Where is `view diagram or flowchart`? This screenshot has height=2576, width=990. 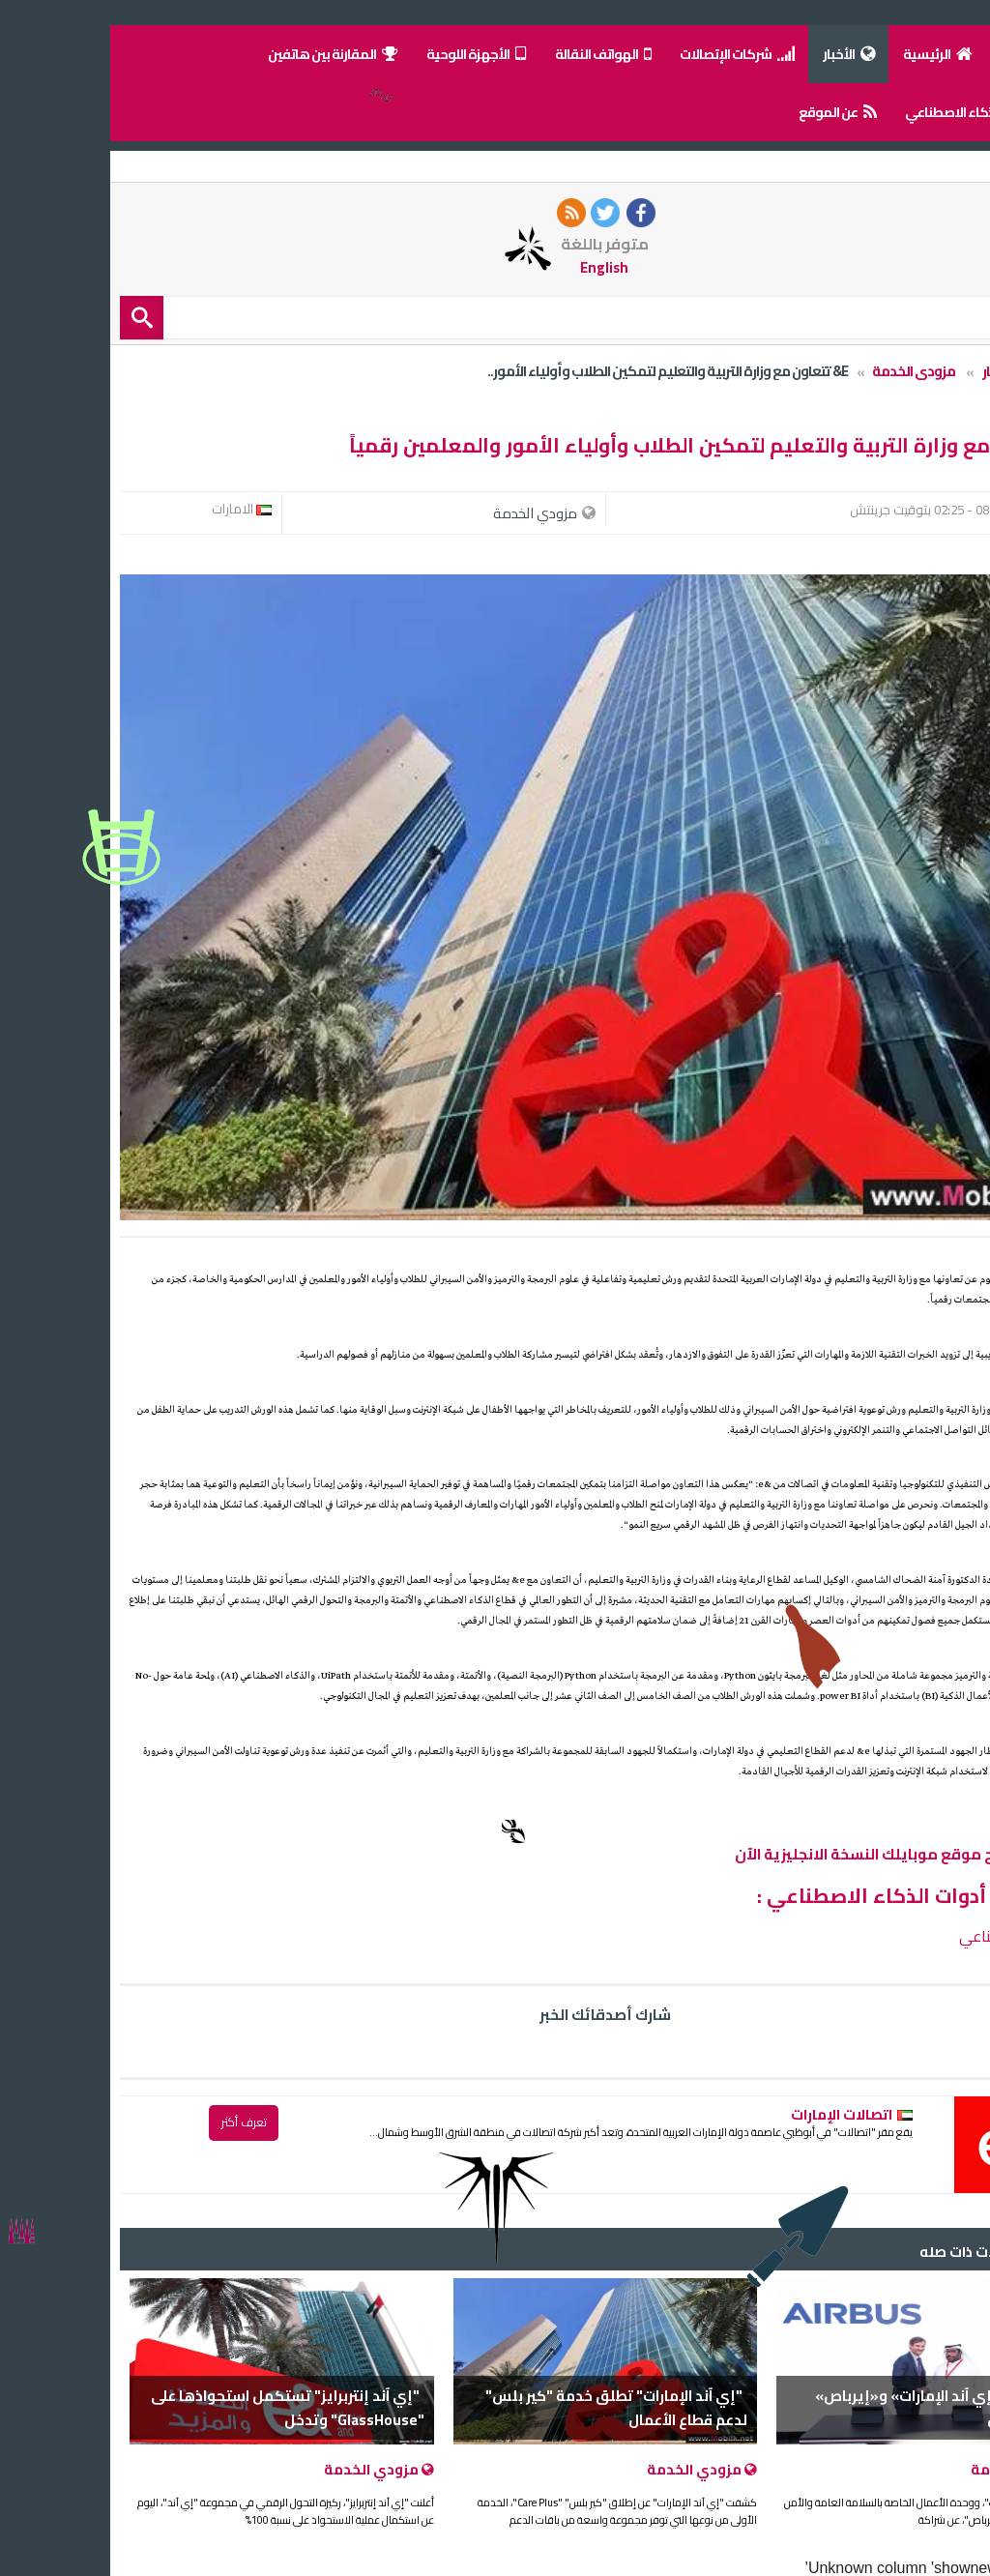 view diagram or flowchart is located at coordinates (381, 95).